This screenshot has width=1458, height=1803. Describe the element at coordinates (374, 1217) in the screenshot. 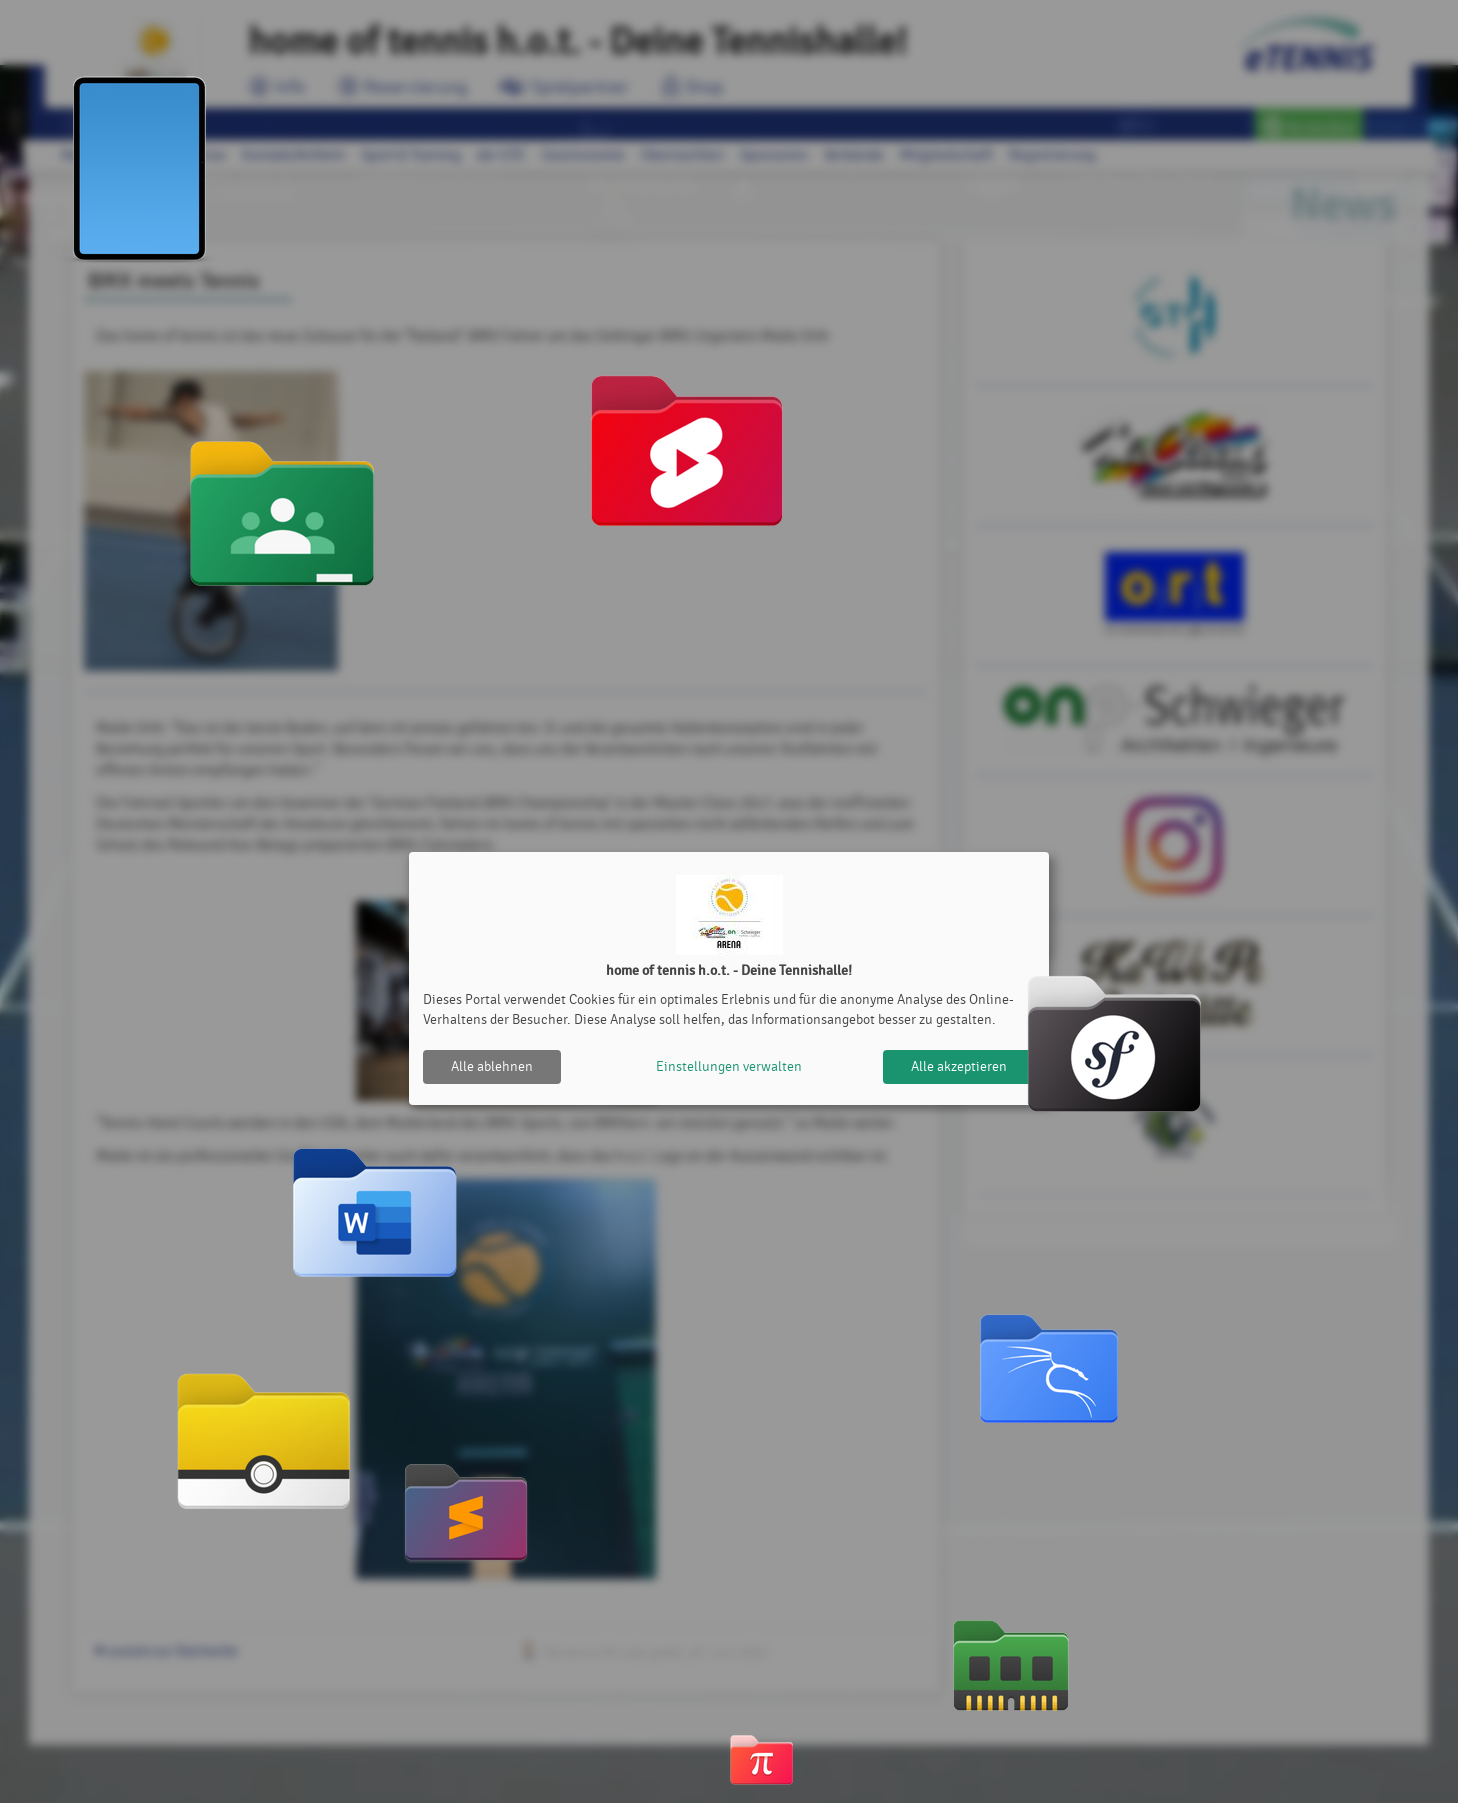

I see `open folder containing Microsoft Word documents` at that location.